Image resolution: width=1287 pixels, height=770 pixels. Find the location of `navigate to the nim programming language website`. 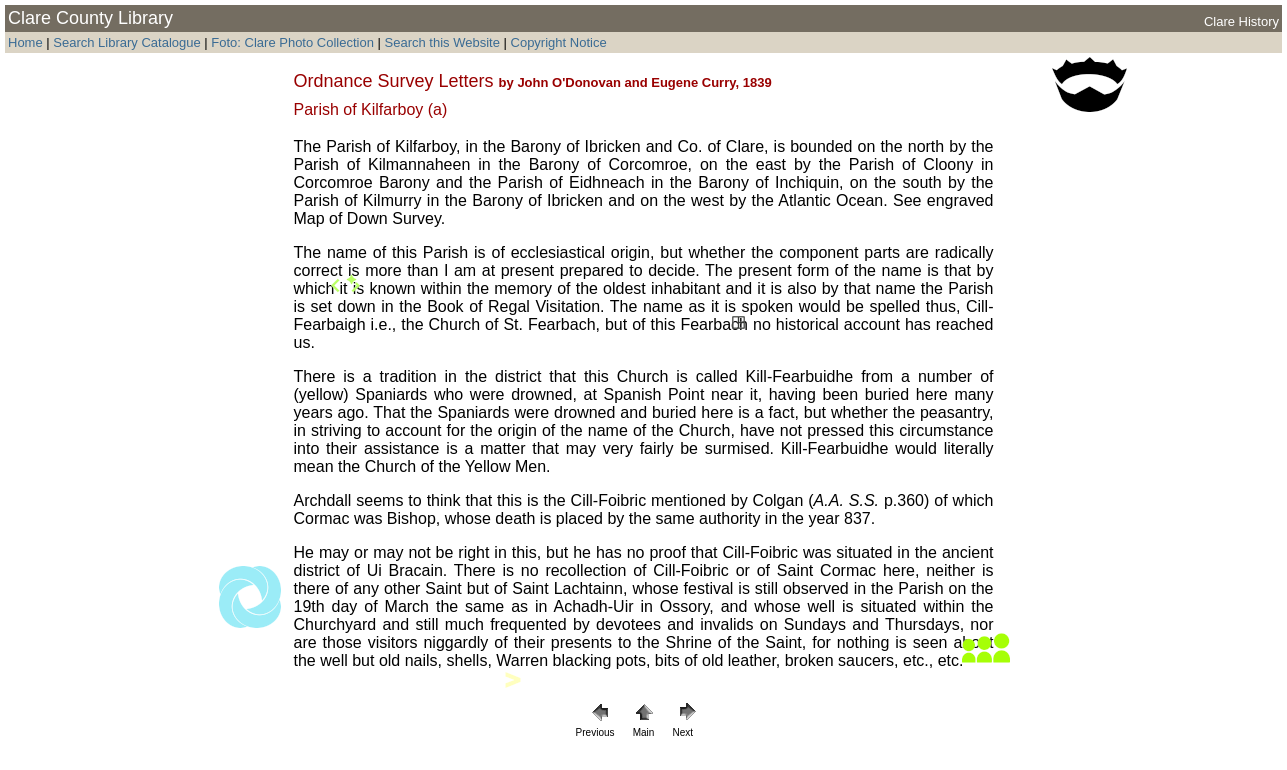

navigate to the nim programming language website is located at coordinates (1089, 84).